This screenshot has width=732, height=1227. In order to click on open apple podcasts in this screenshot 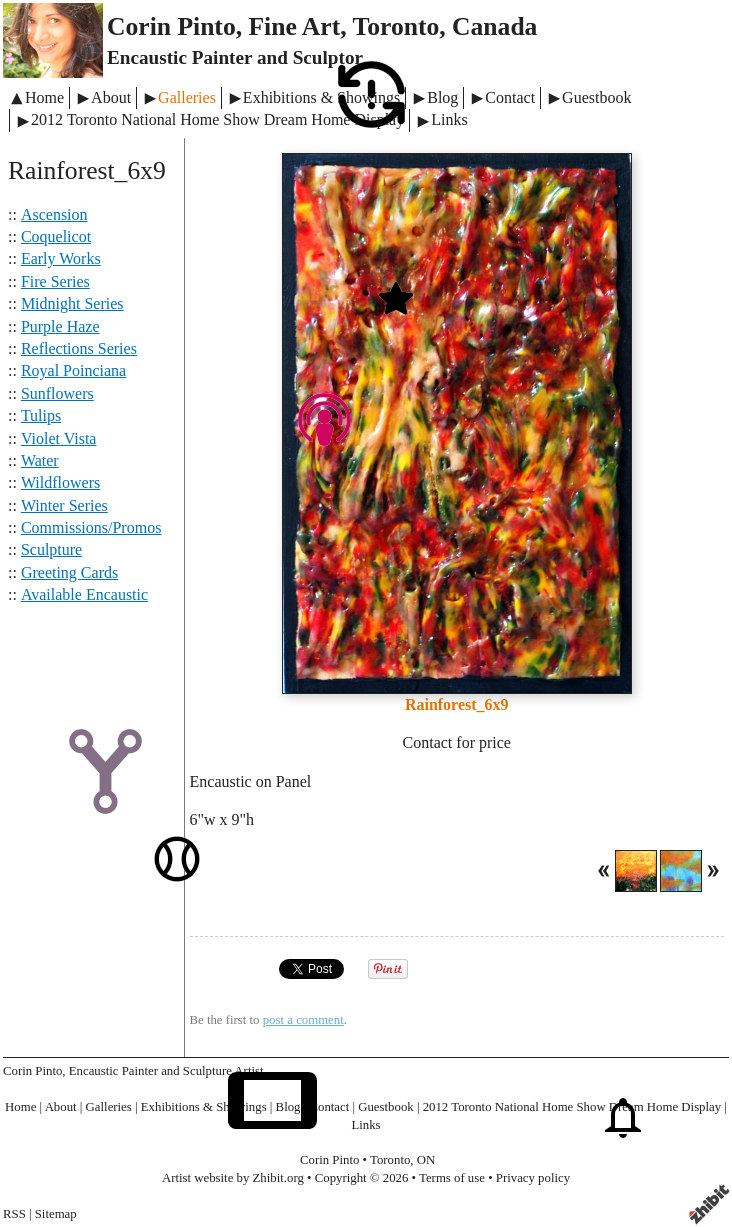, I will do `click(324, 419)`.